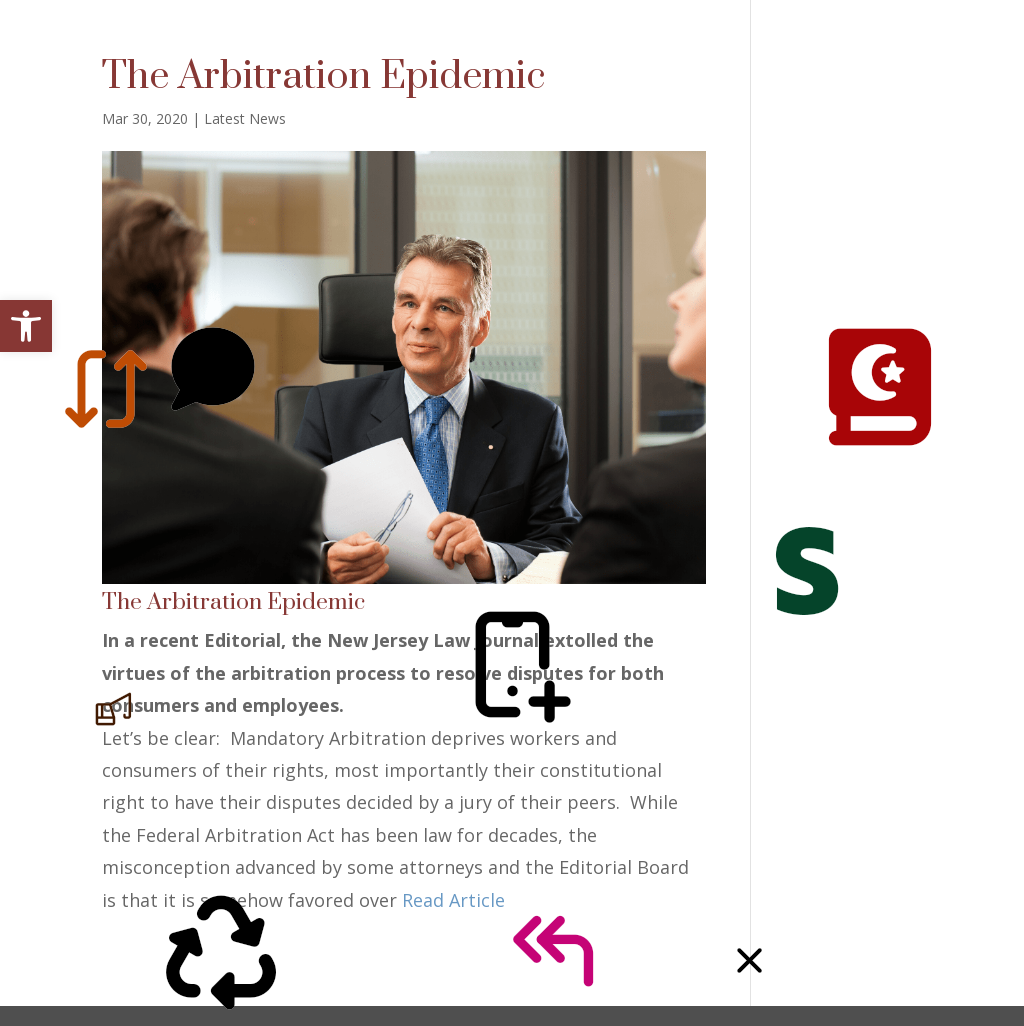 This screenshot has height=1026, width=1024. I want to click on flip or mirror content horizontally, so click(106, 389).